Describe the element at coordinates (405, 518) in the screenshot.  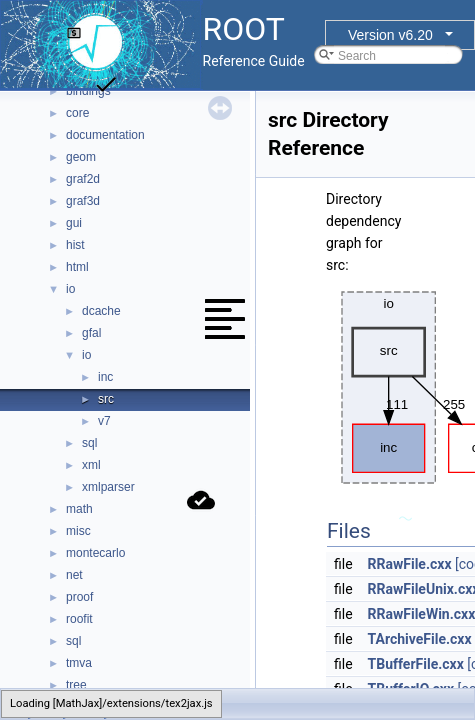
I see `indicates approximate or similar value` at that location.